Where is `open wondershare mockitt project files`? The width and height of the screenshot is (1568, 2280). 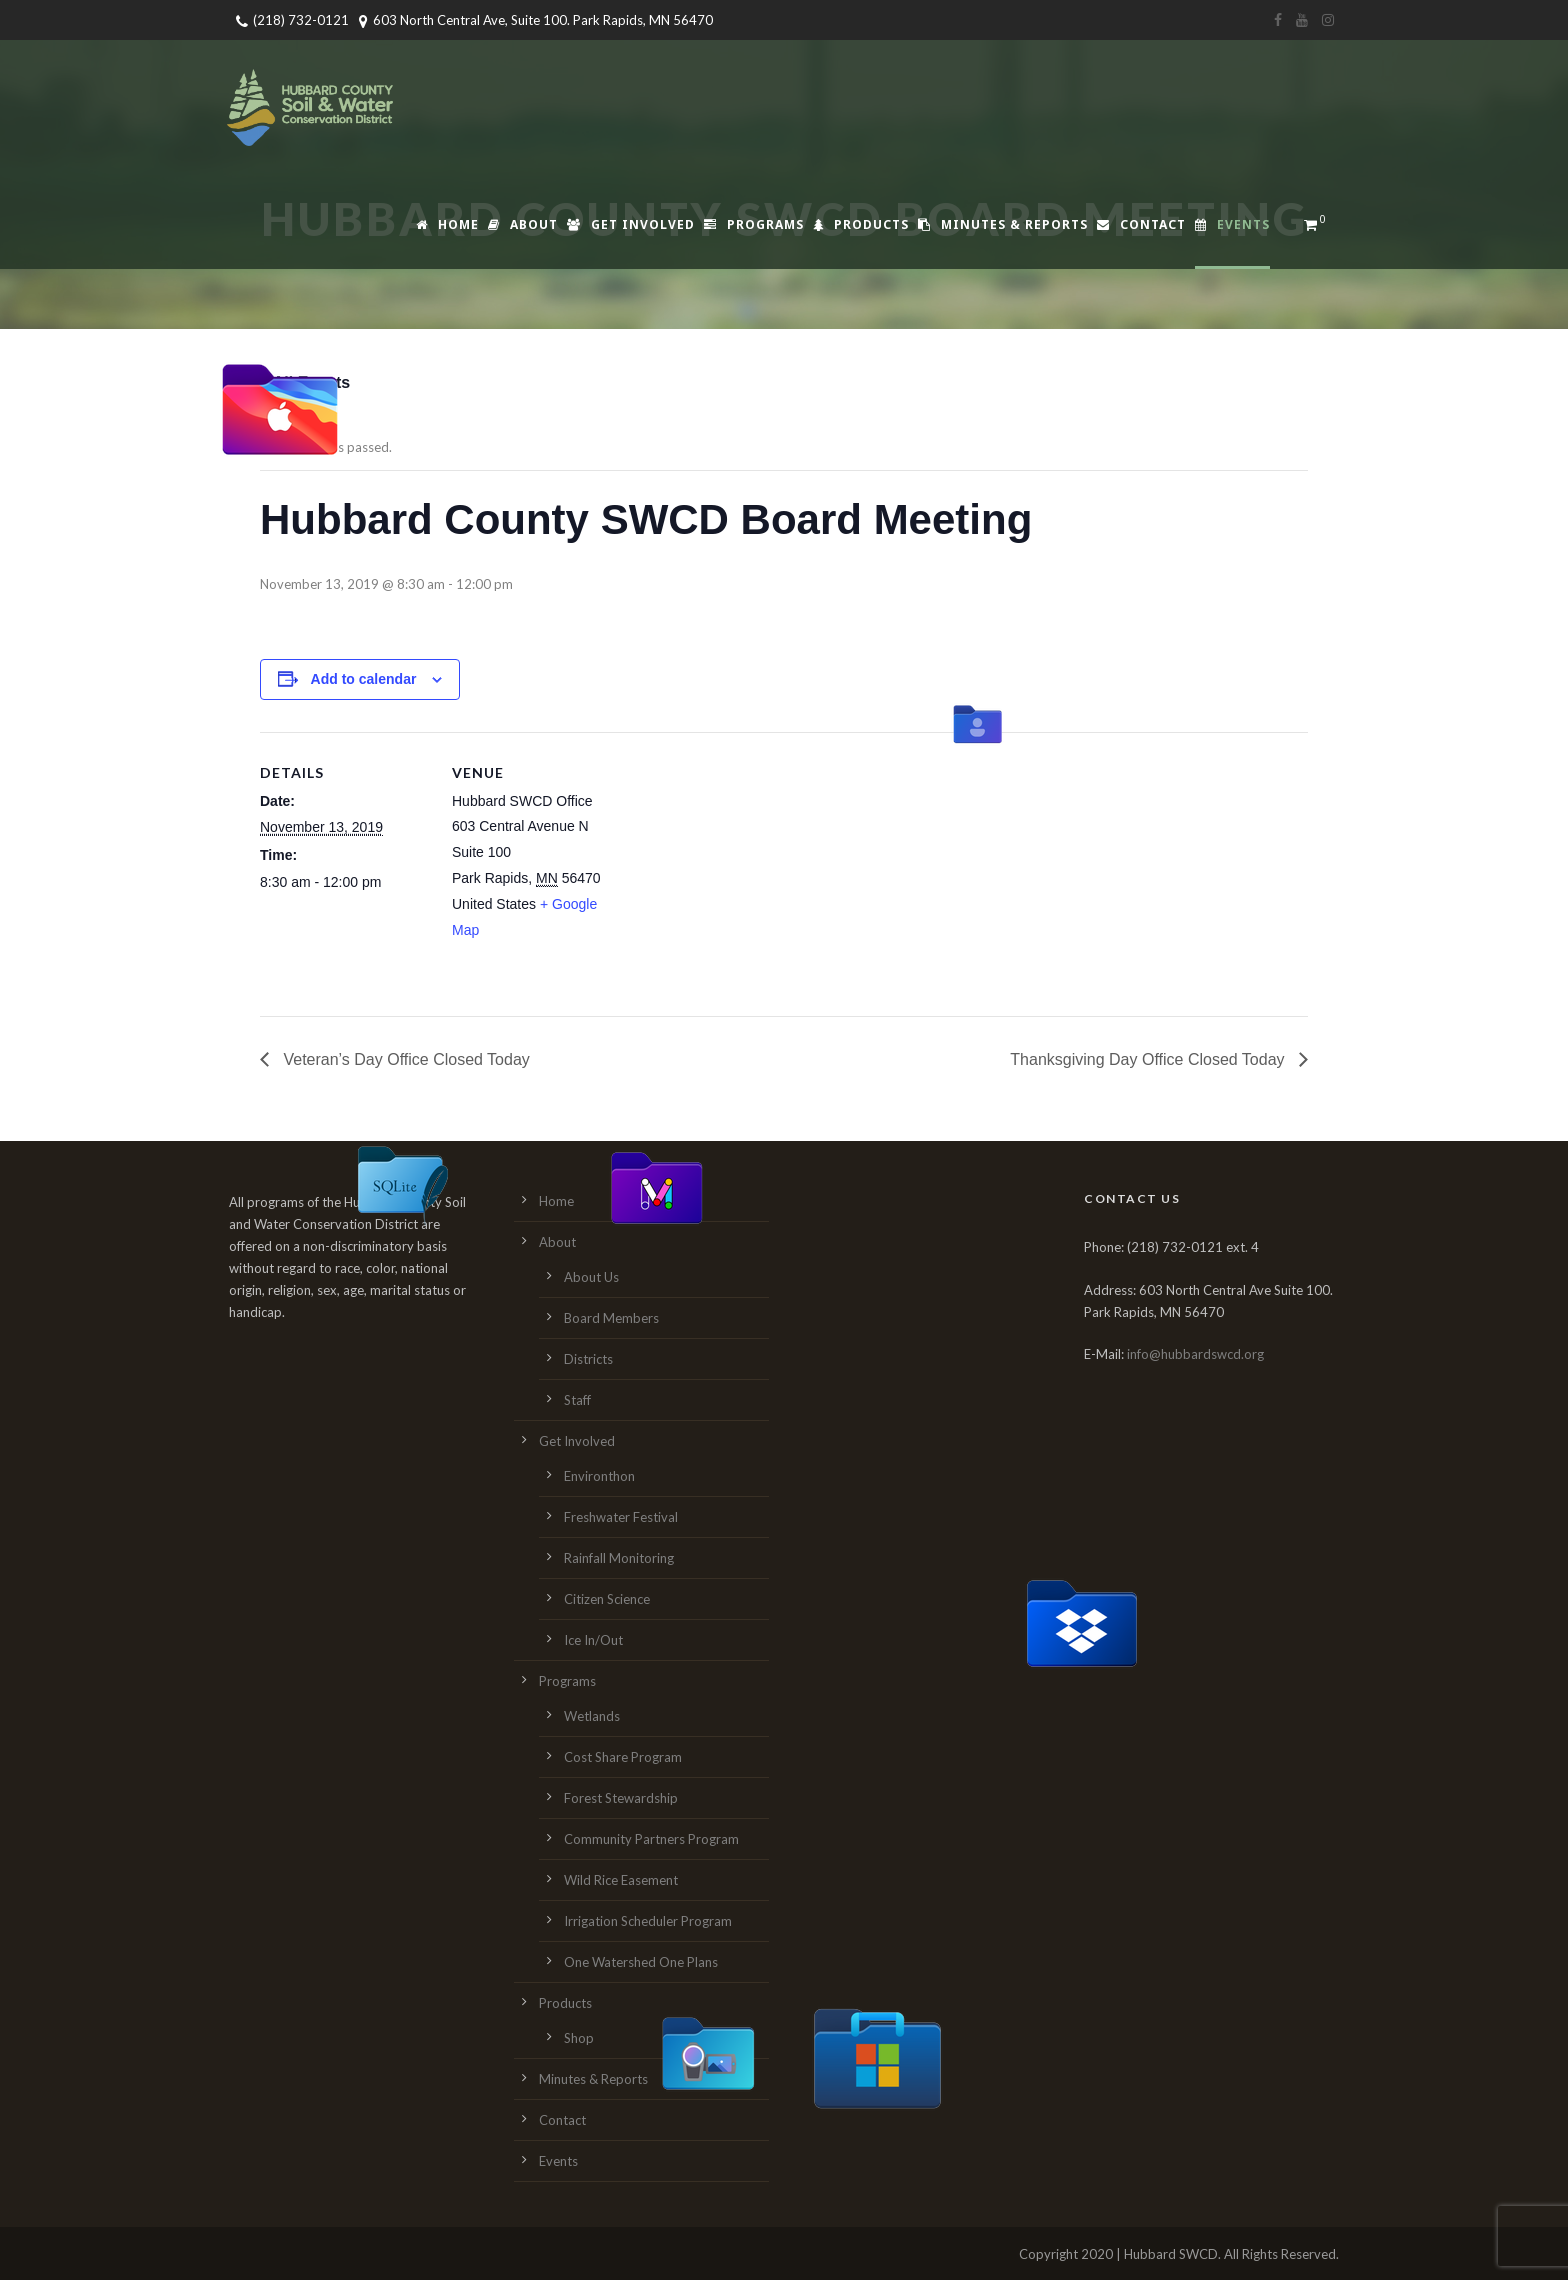 open wondershare mockitt project files is located at coordinates (656, 1190).